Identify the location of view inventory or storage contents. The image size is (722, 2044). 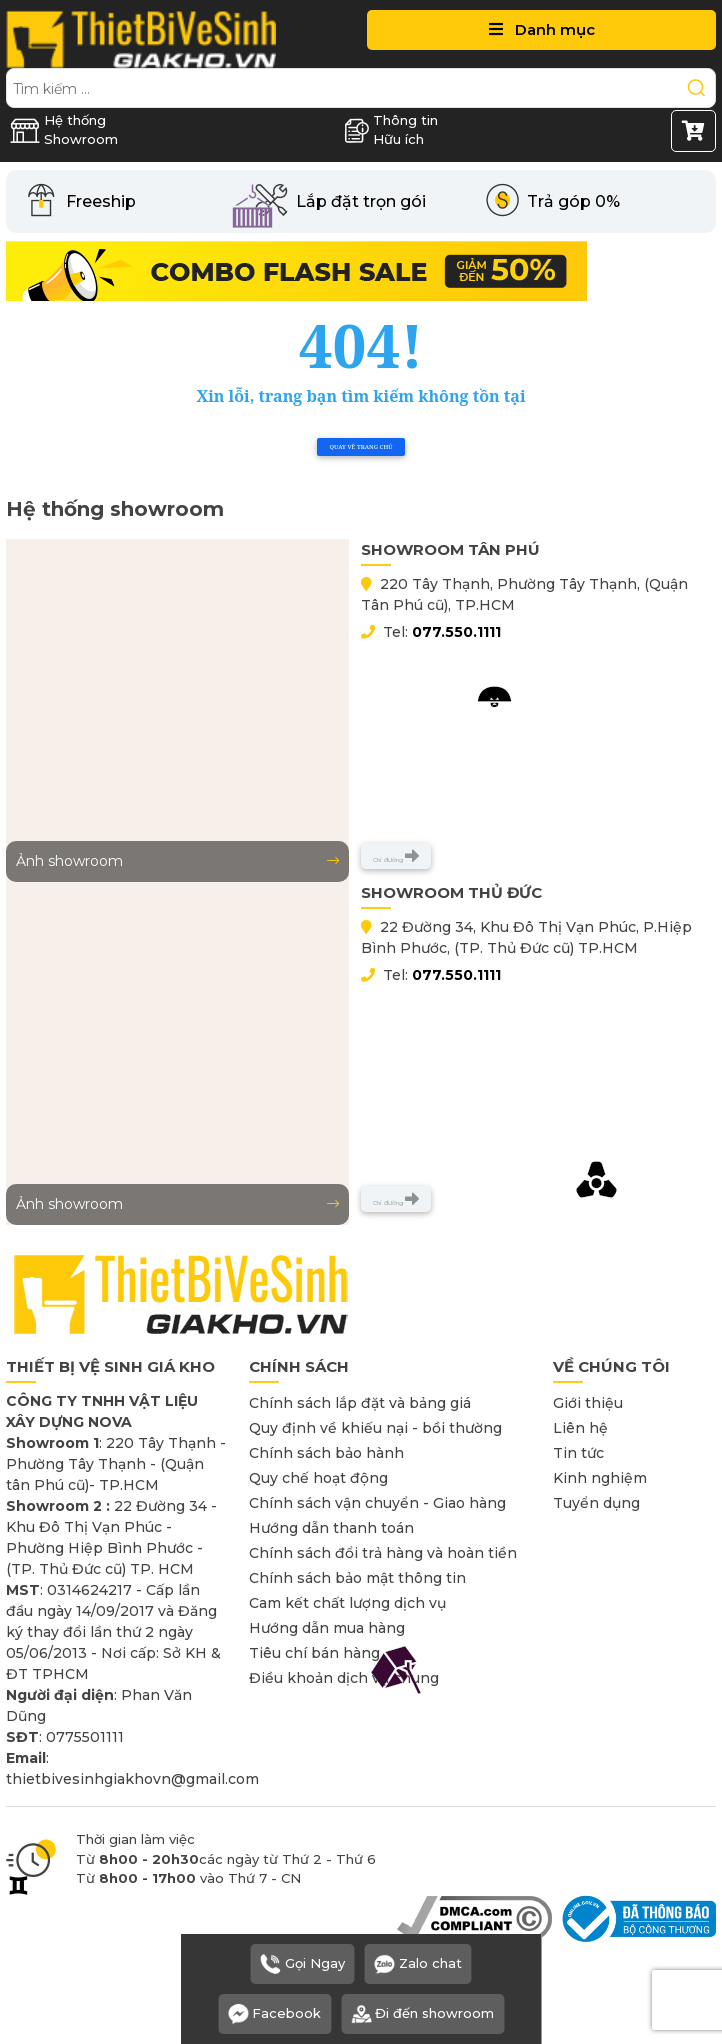
(252, 206).